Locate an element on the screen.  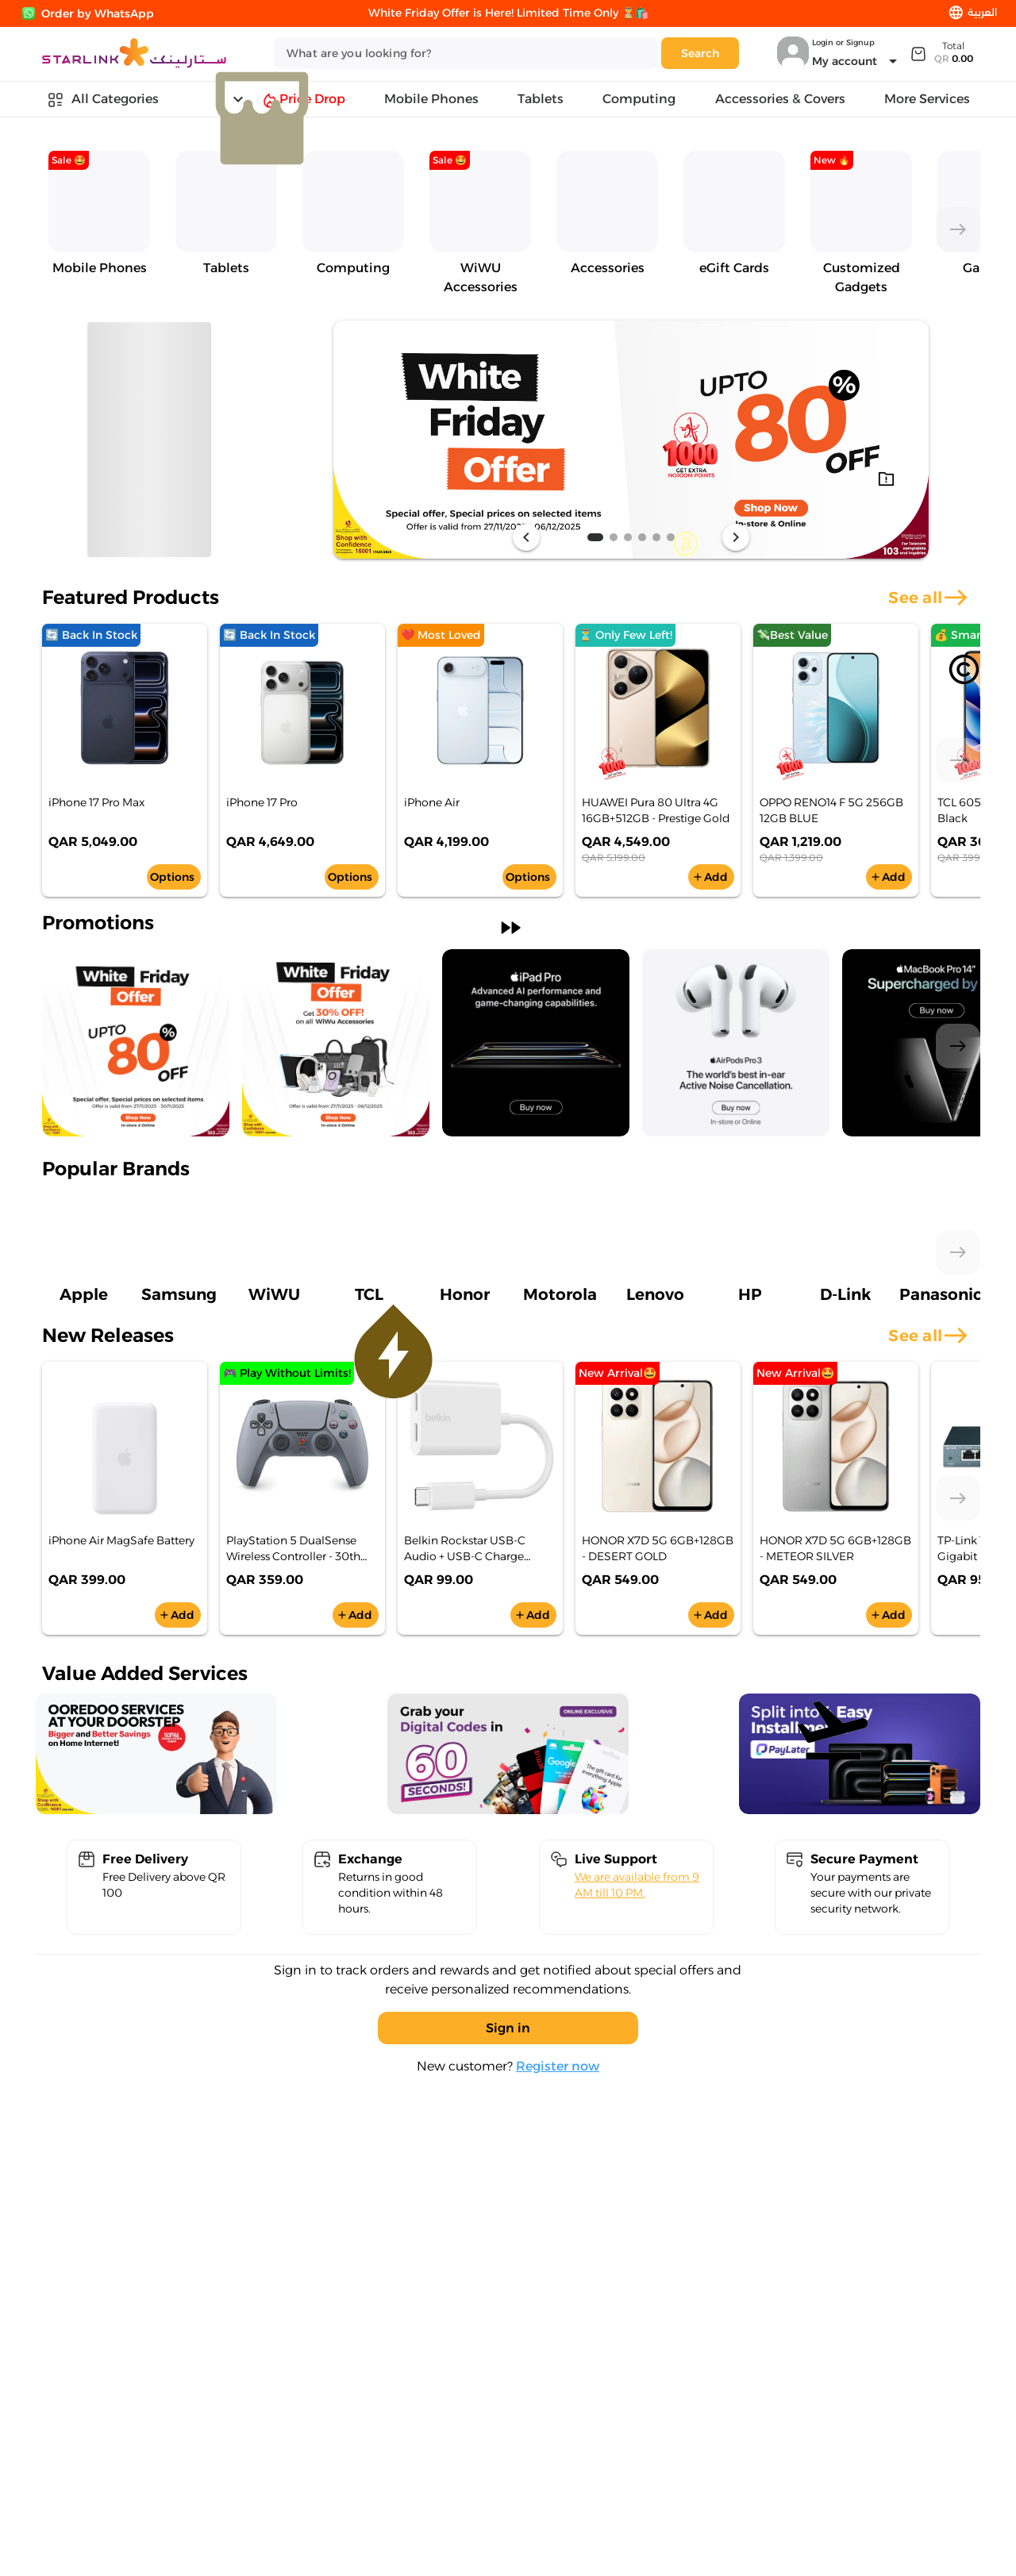
view bitcoin wallet or balance is located at coordinates (686, 544).